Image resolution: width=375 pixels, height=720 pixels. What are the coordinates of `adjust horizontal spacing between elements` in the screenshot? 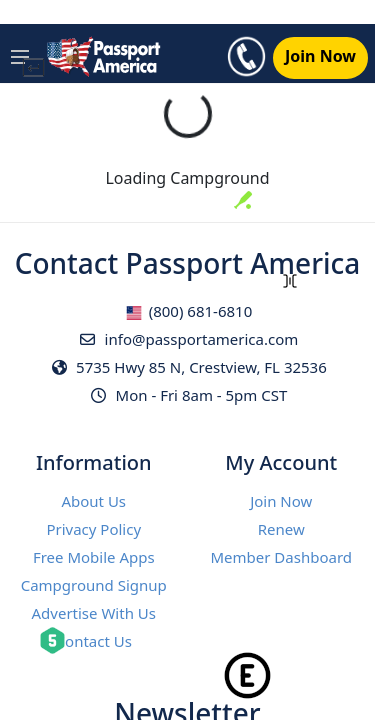 It's located at (290, 281).